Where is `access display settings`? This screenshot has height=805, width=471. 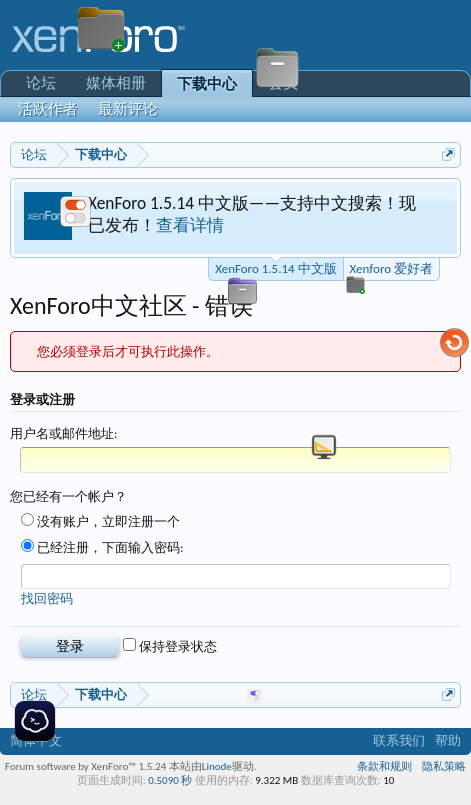 access display settings is located at coordinates (324, 447).